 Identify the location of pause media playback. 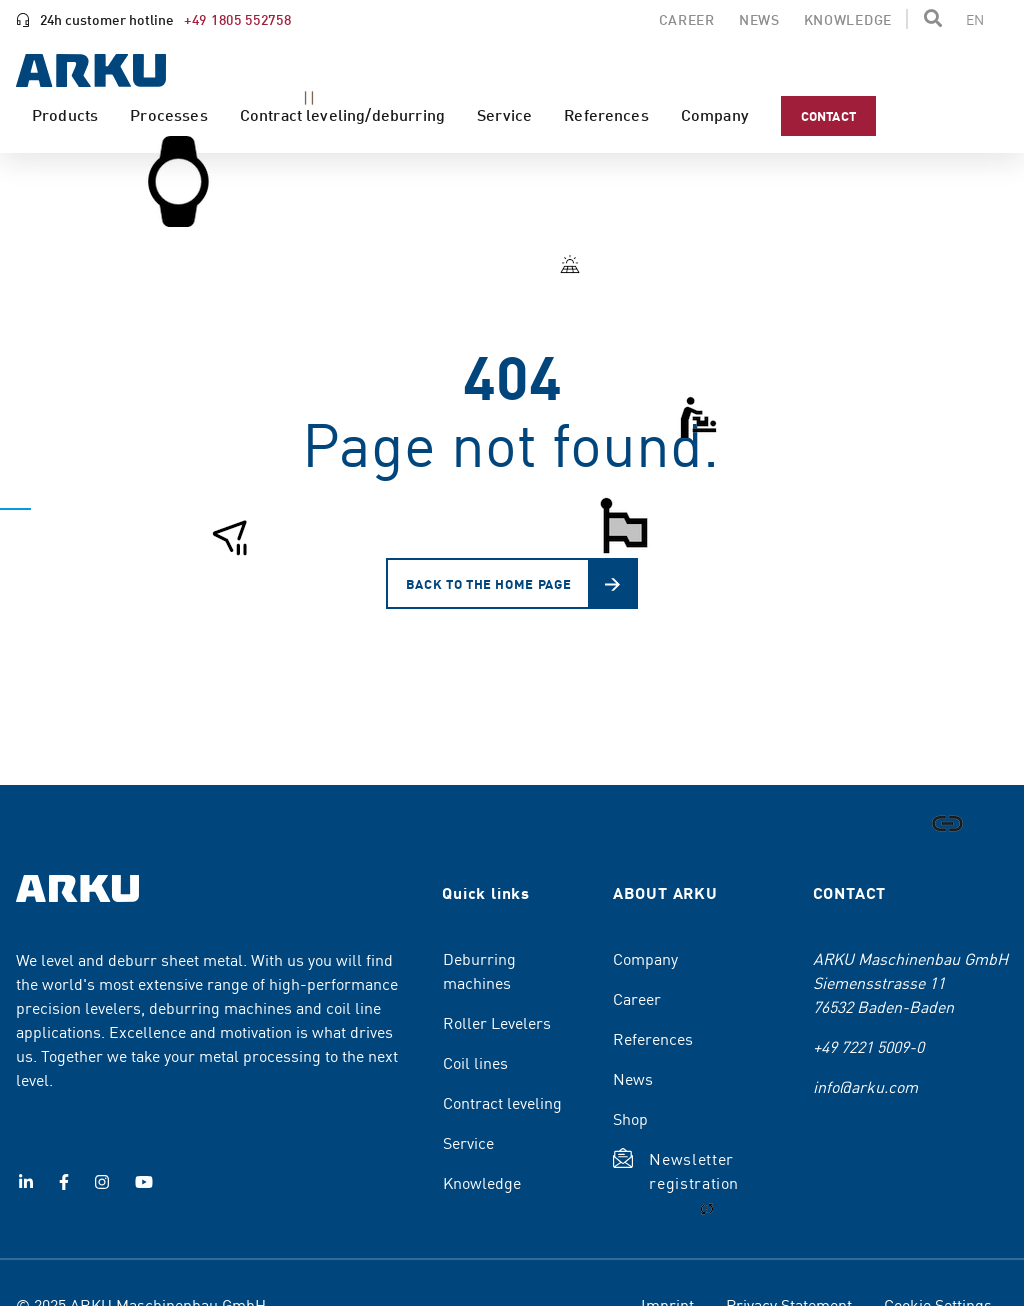
(309, 98).